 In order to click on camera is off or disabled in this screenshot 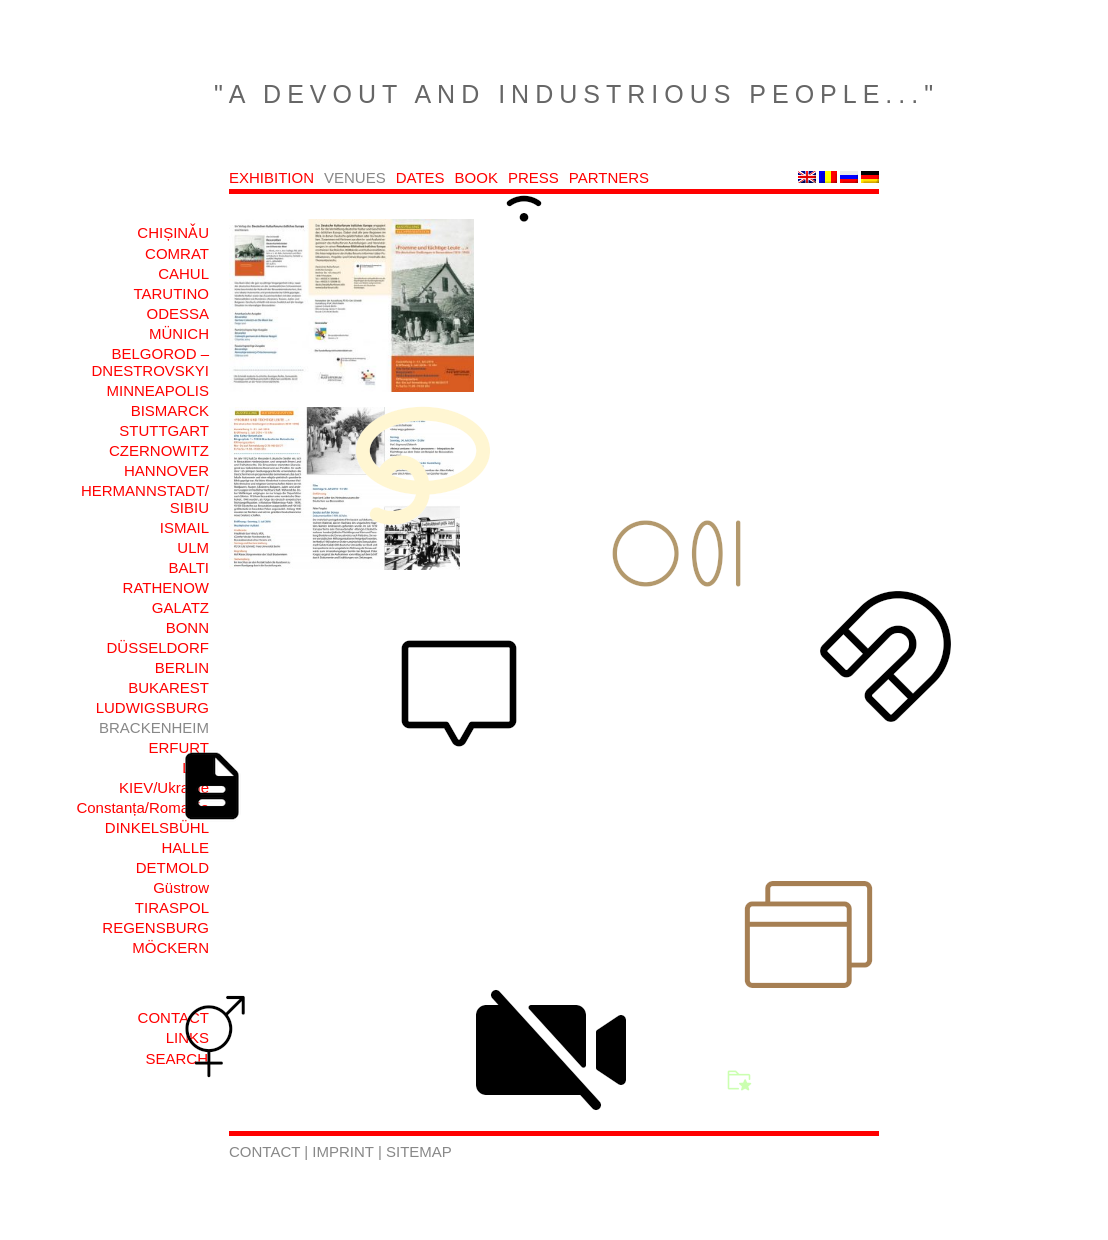, I will do `click(546, 1050)`.